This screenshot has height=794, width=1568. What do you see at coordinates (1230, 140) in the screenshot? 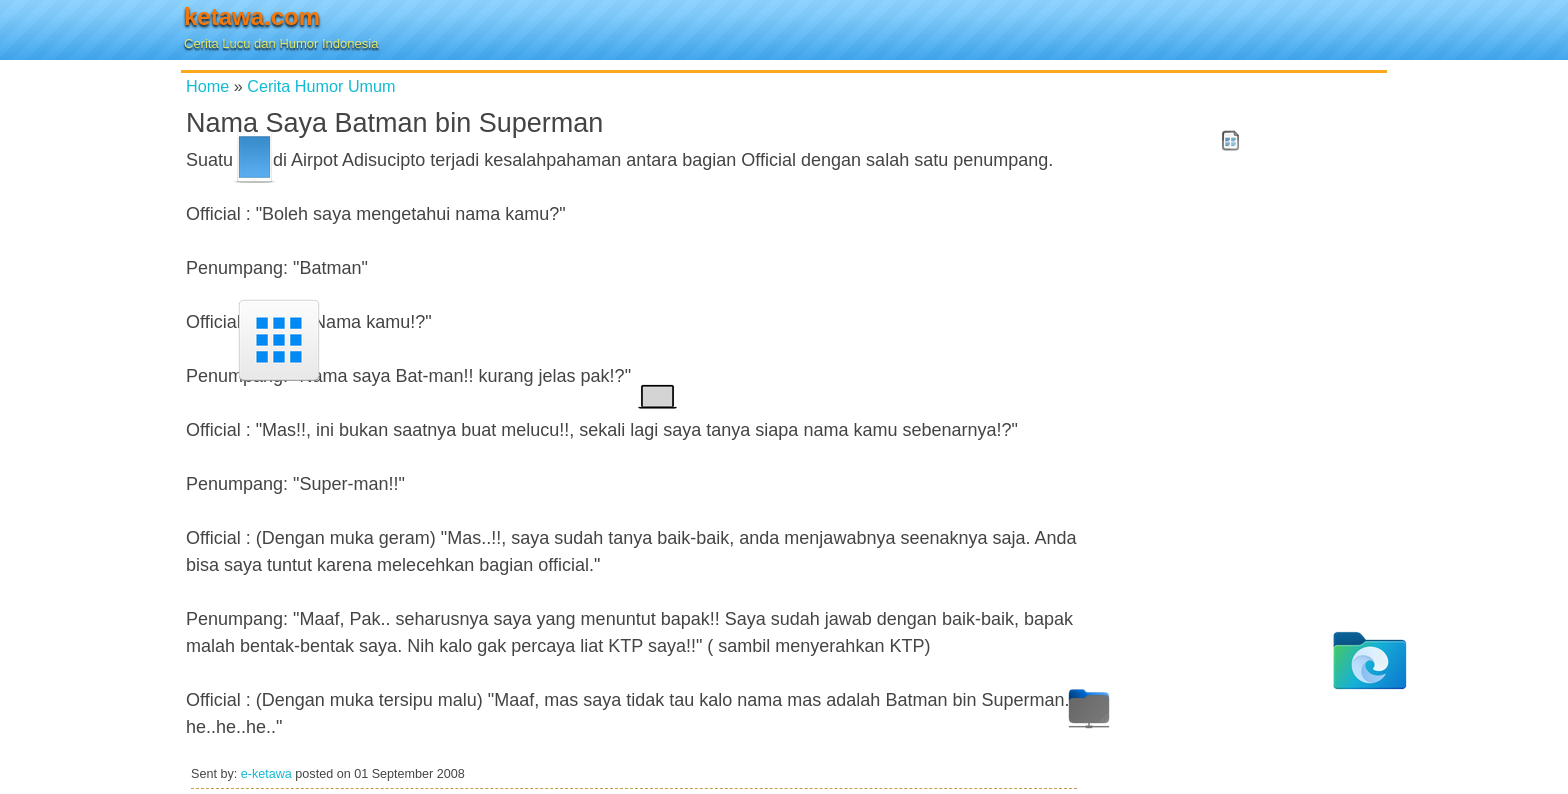
I see `libreoffice master document file type` at bounding box center [1230, 140].